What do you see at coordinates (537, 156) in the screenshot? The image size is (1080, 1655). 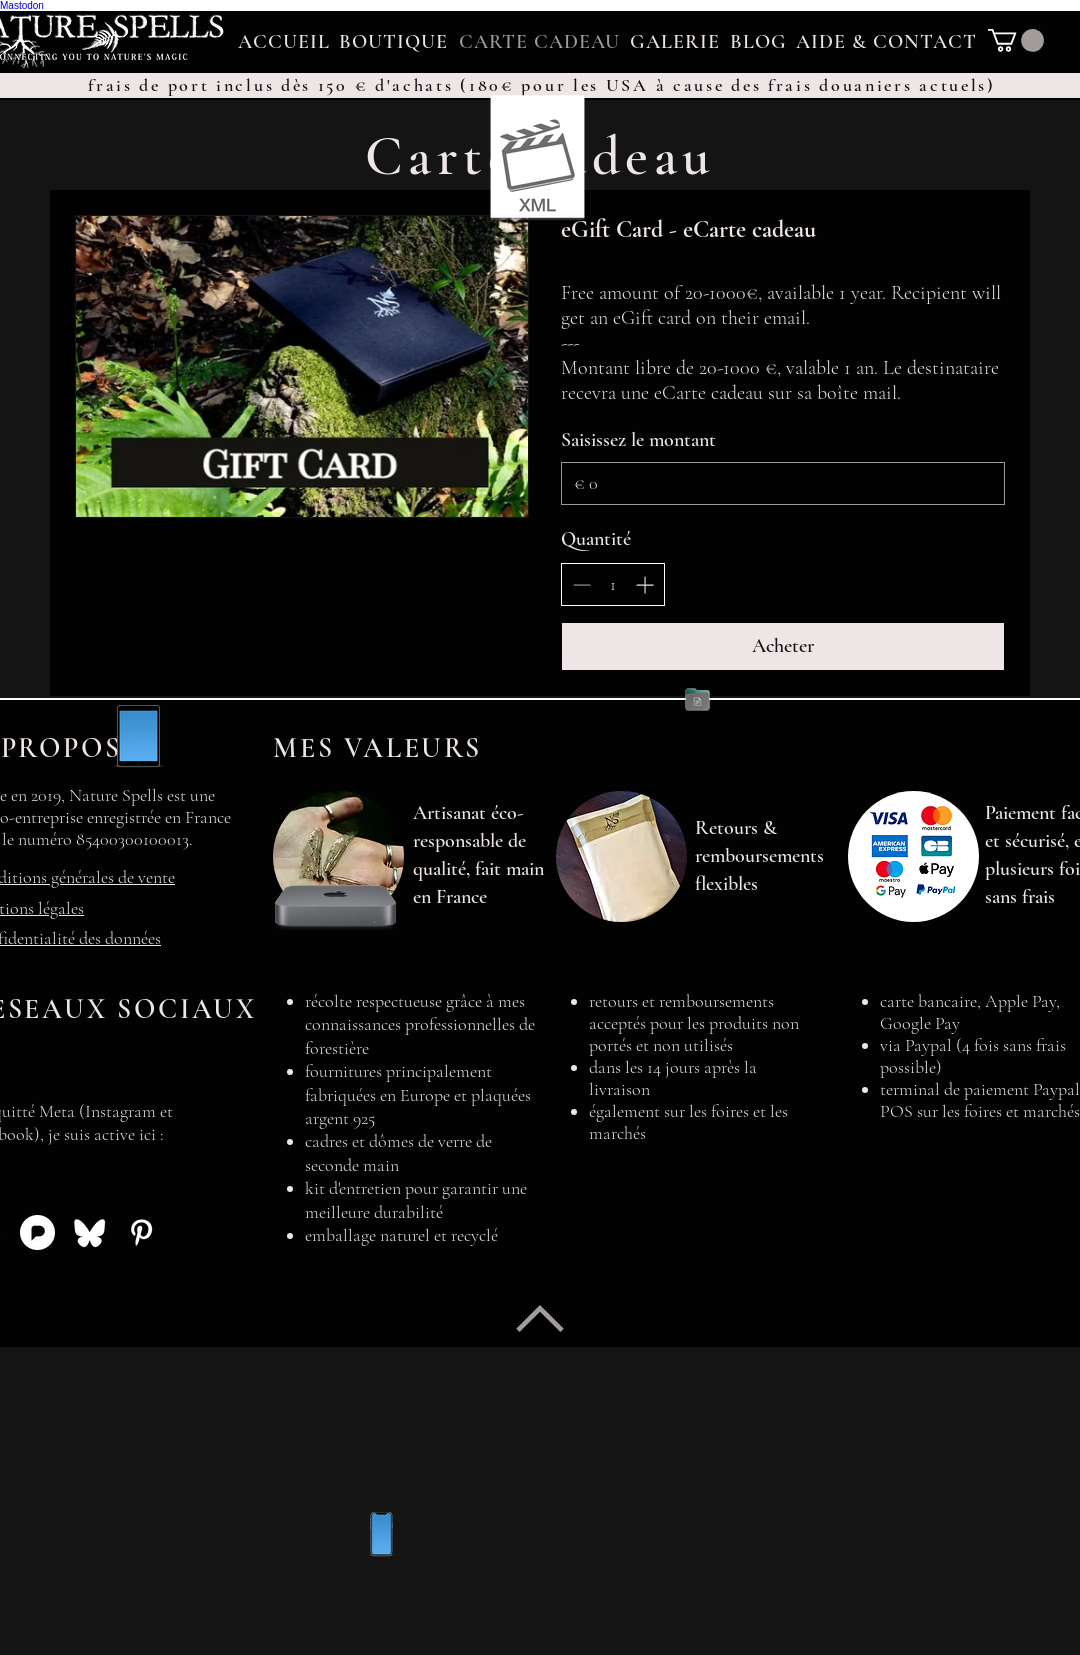 I see `xml file associated with iMovie project` at bounding box center [537, 156].